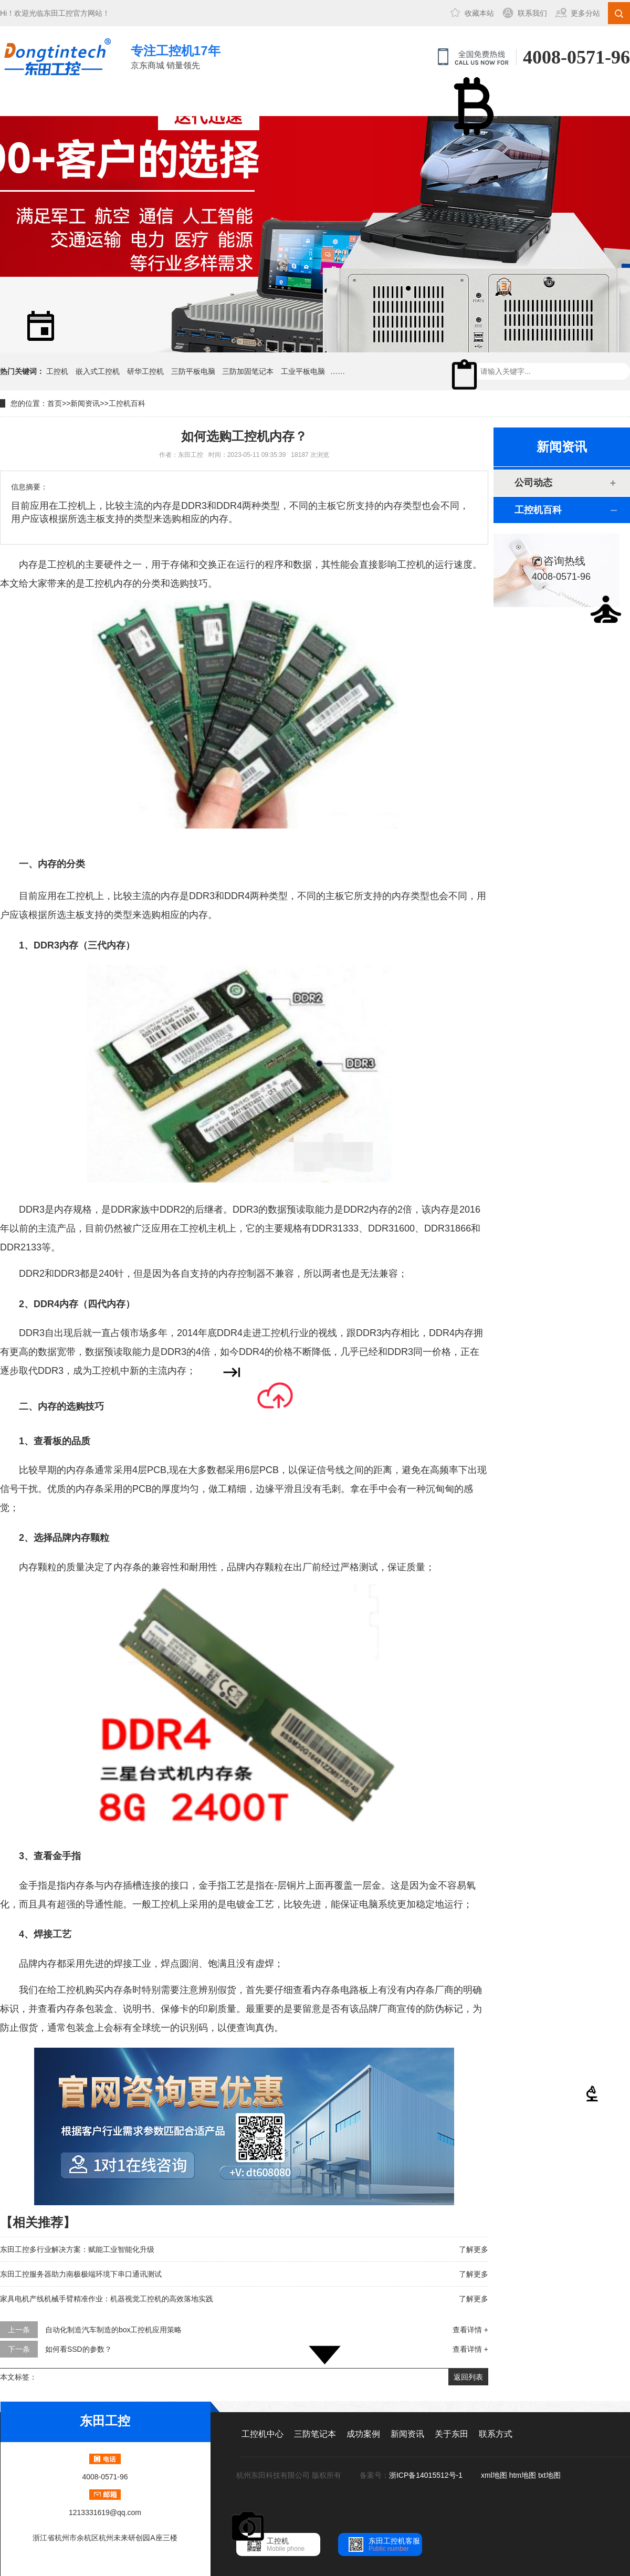 The width and height of the screenshot is (630, 2576). What do you see at coordinates (248, 2526) in the screenshot?
I see `apply black and white filter to photos` at bounding box center [248, 2526].